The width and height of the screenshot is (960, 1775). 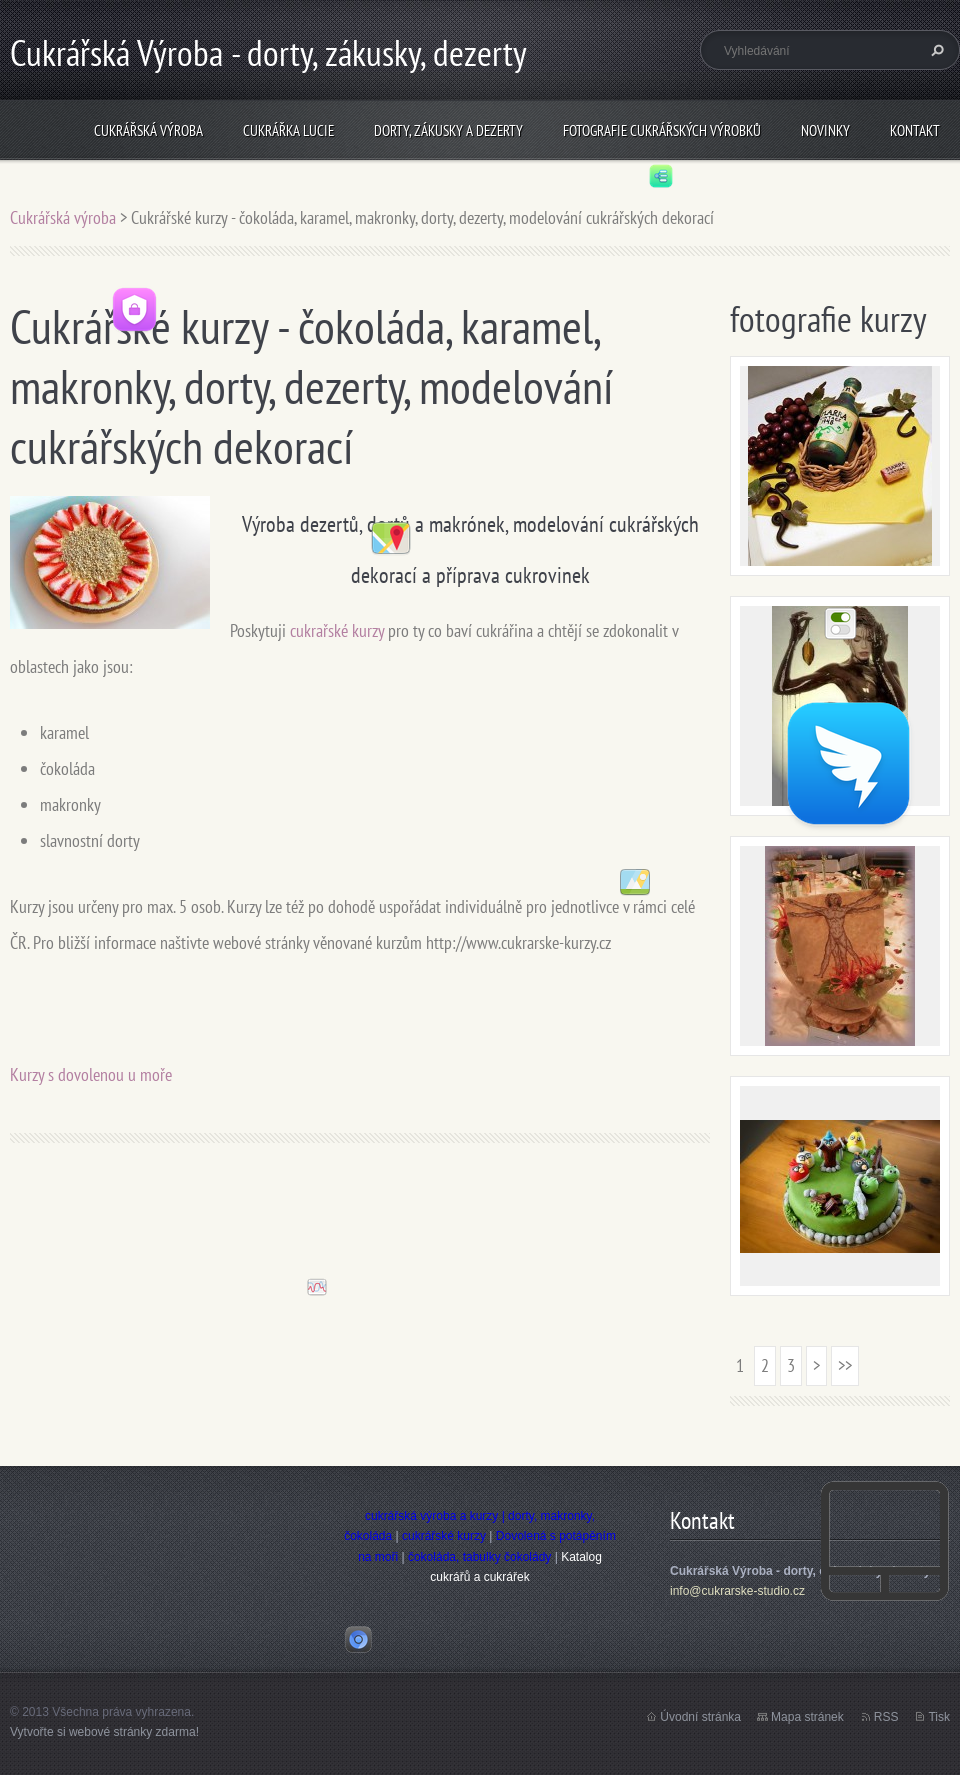 I want to click on touchpad or trackpad input device, so click(x=889, y=1541).